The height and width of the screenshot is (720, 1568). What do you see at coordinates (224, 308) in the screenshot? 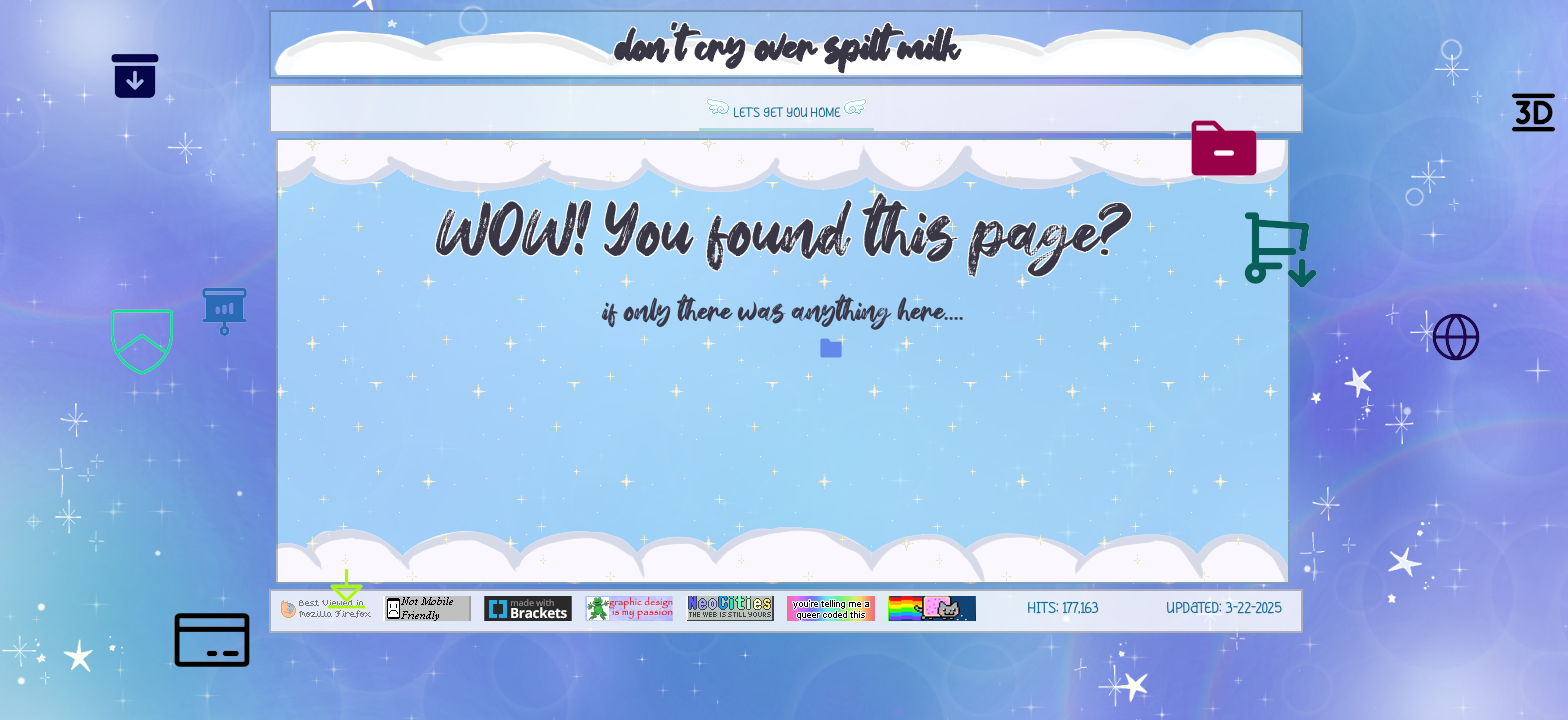
I see `view presentation with charts` at bounding box center [224, 308].